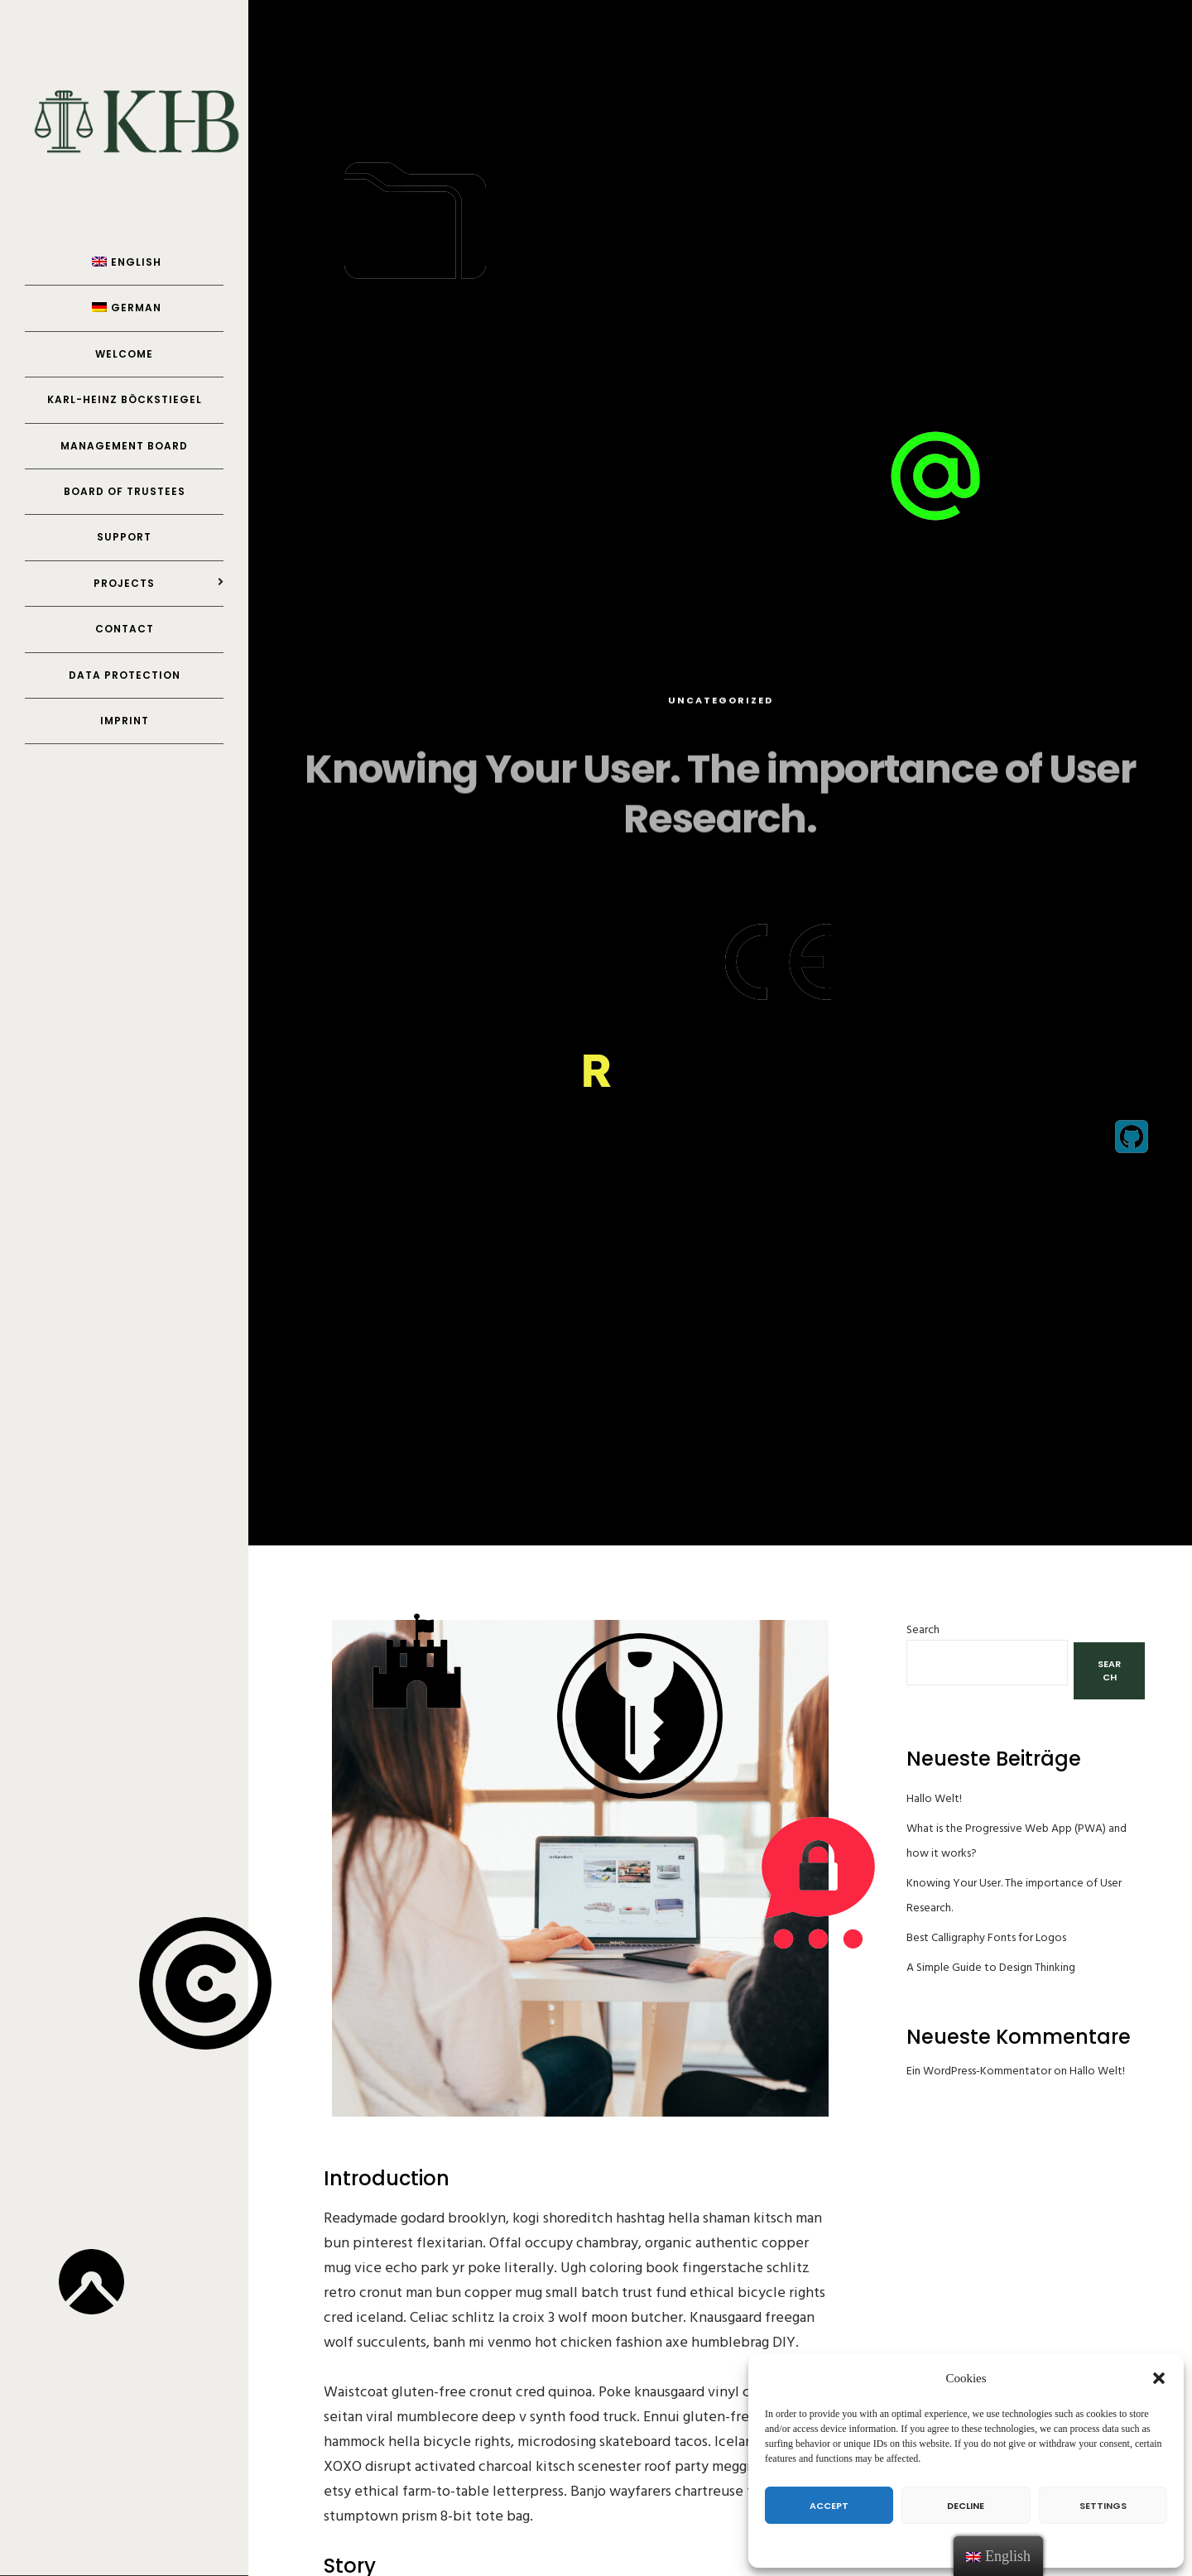 The image size is (1192, 2576). Describe the element at coordinates (205, 1983) in the screenshot. I see `open the Continente app or website` at that location.